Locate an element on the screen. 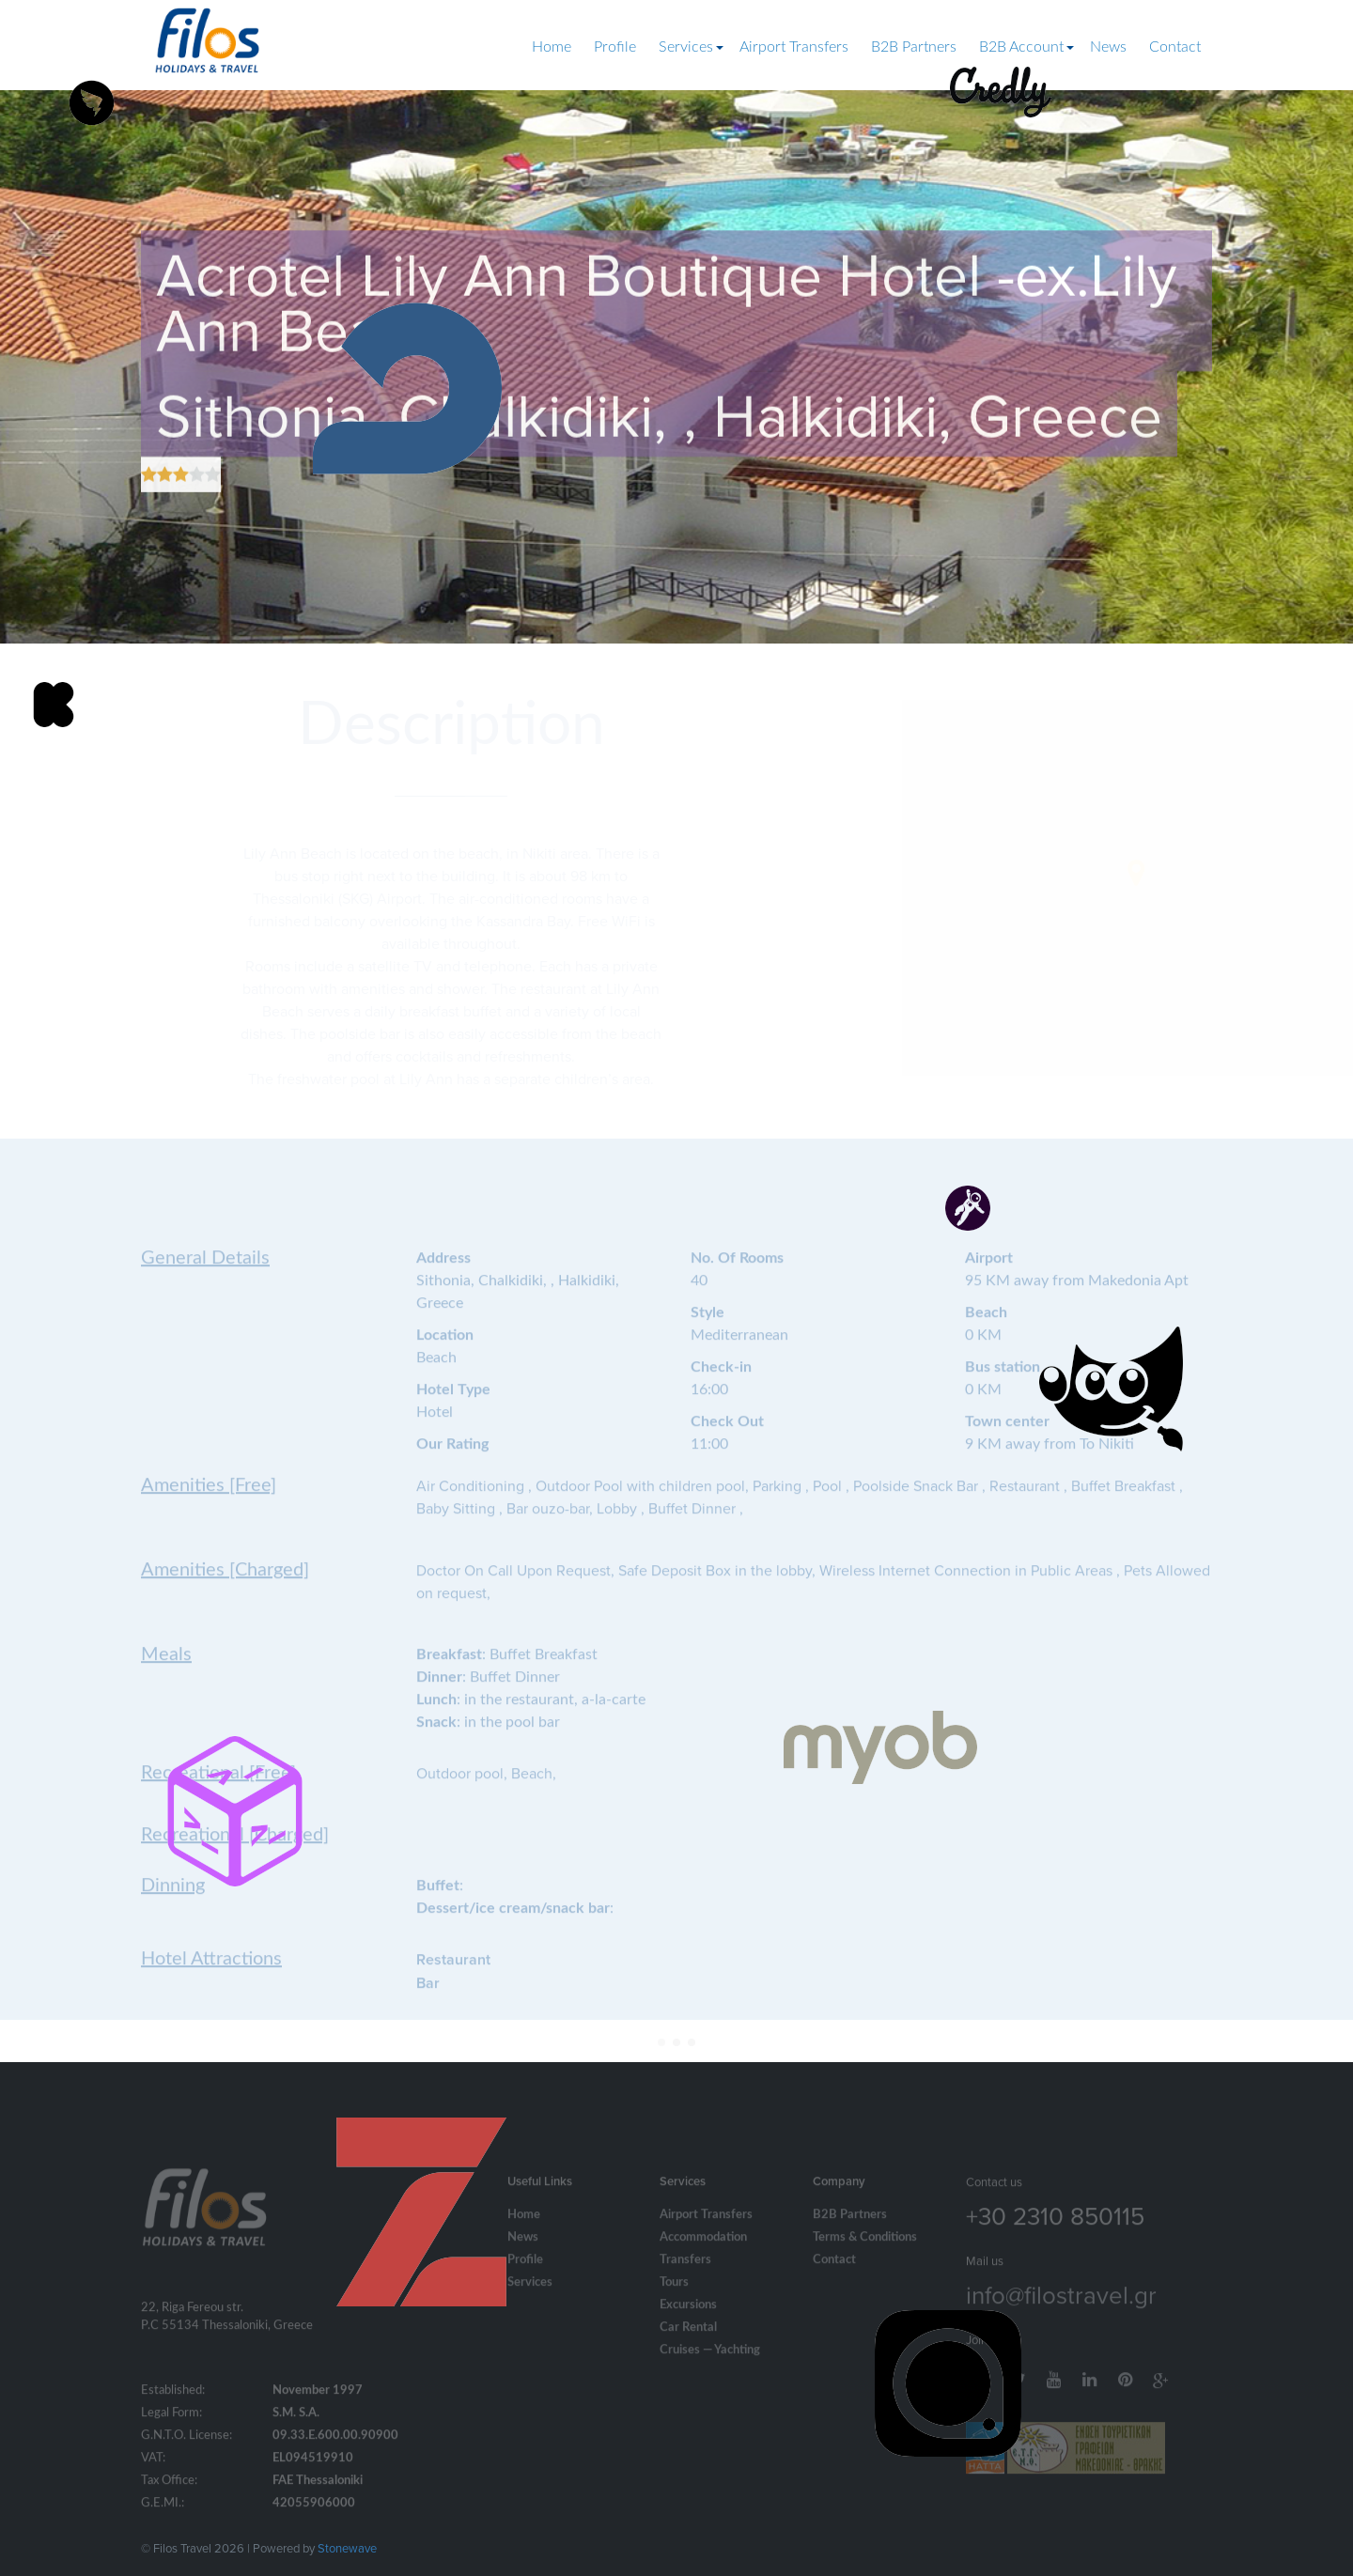  visit credly profile or credentials is located at coordinates (1001, 92).